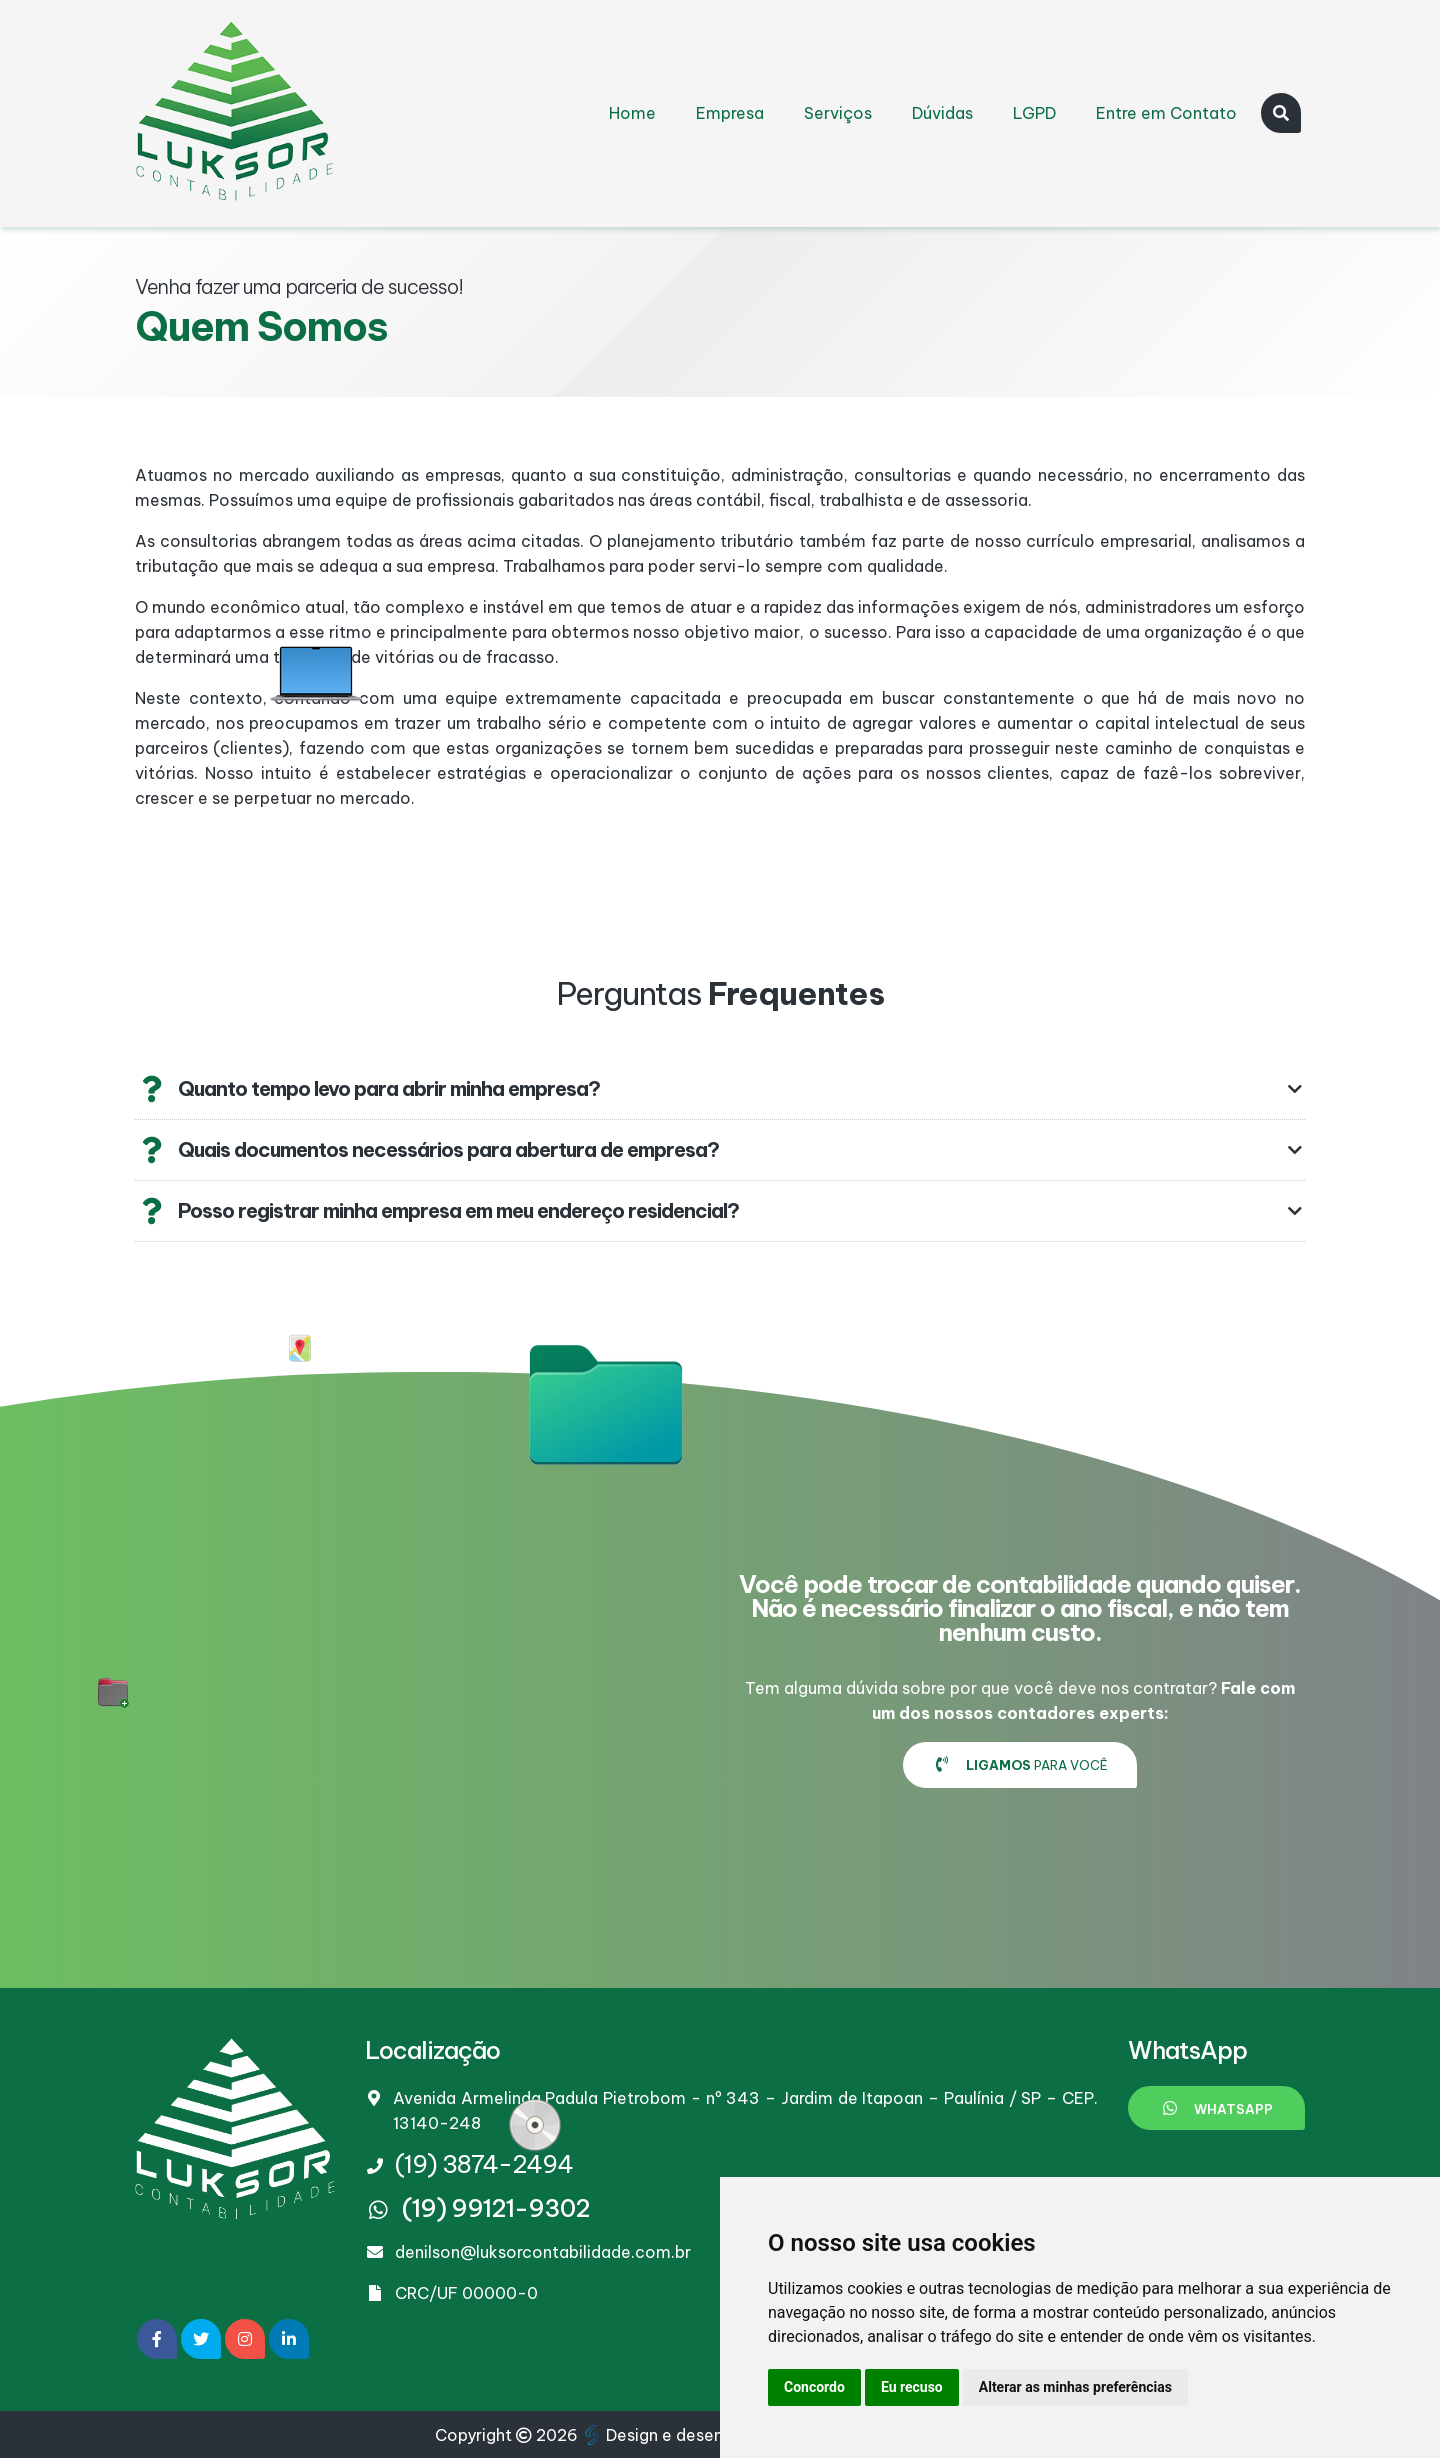 The height and width of the screenshot is (2458, 1440). I want to click on open the green folder, so click(606, 1409).